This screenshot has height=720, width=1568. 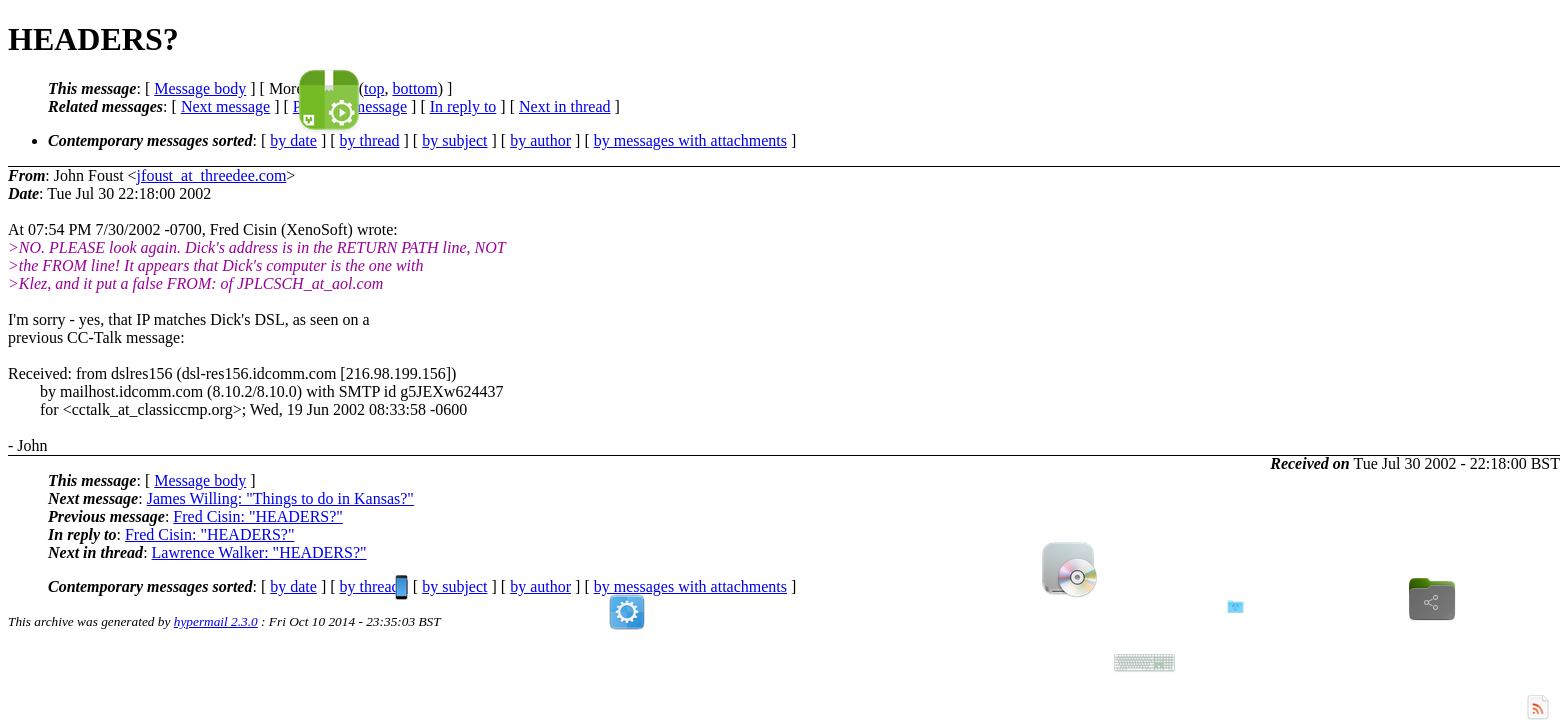 I want to click on windows executable file type indicator, so click(x=627, y=612).